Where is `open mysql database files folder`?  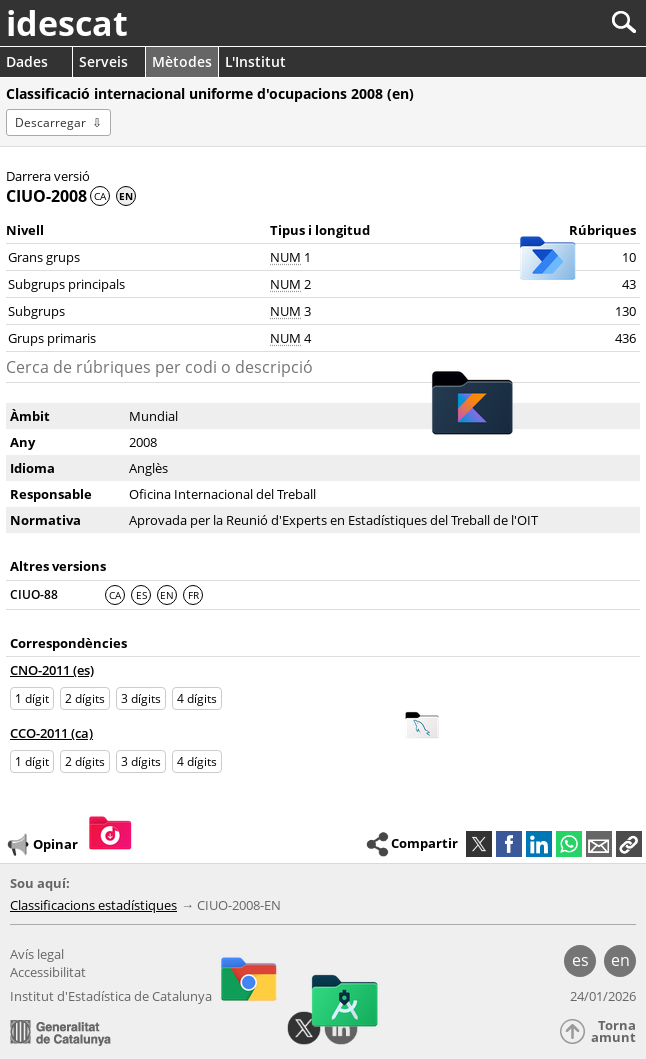
open mysql database files folder is located at coordinates (422, 726).